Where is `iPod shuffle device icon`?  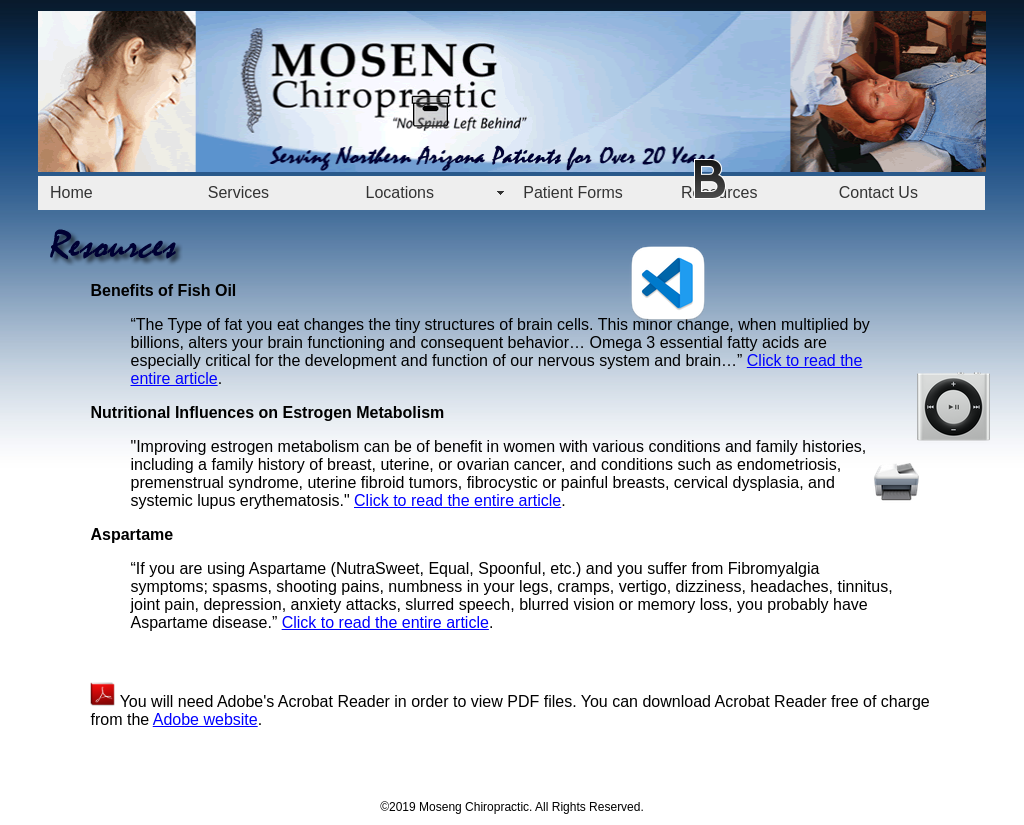
iPod shuffle device icon is located at coordinates (953, 406).